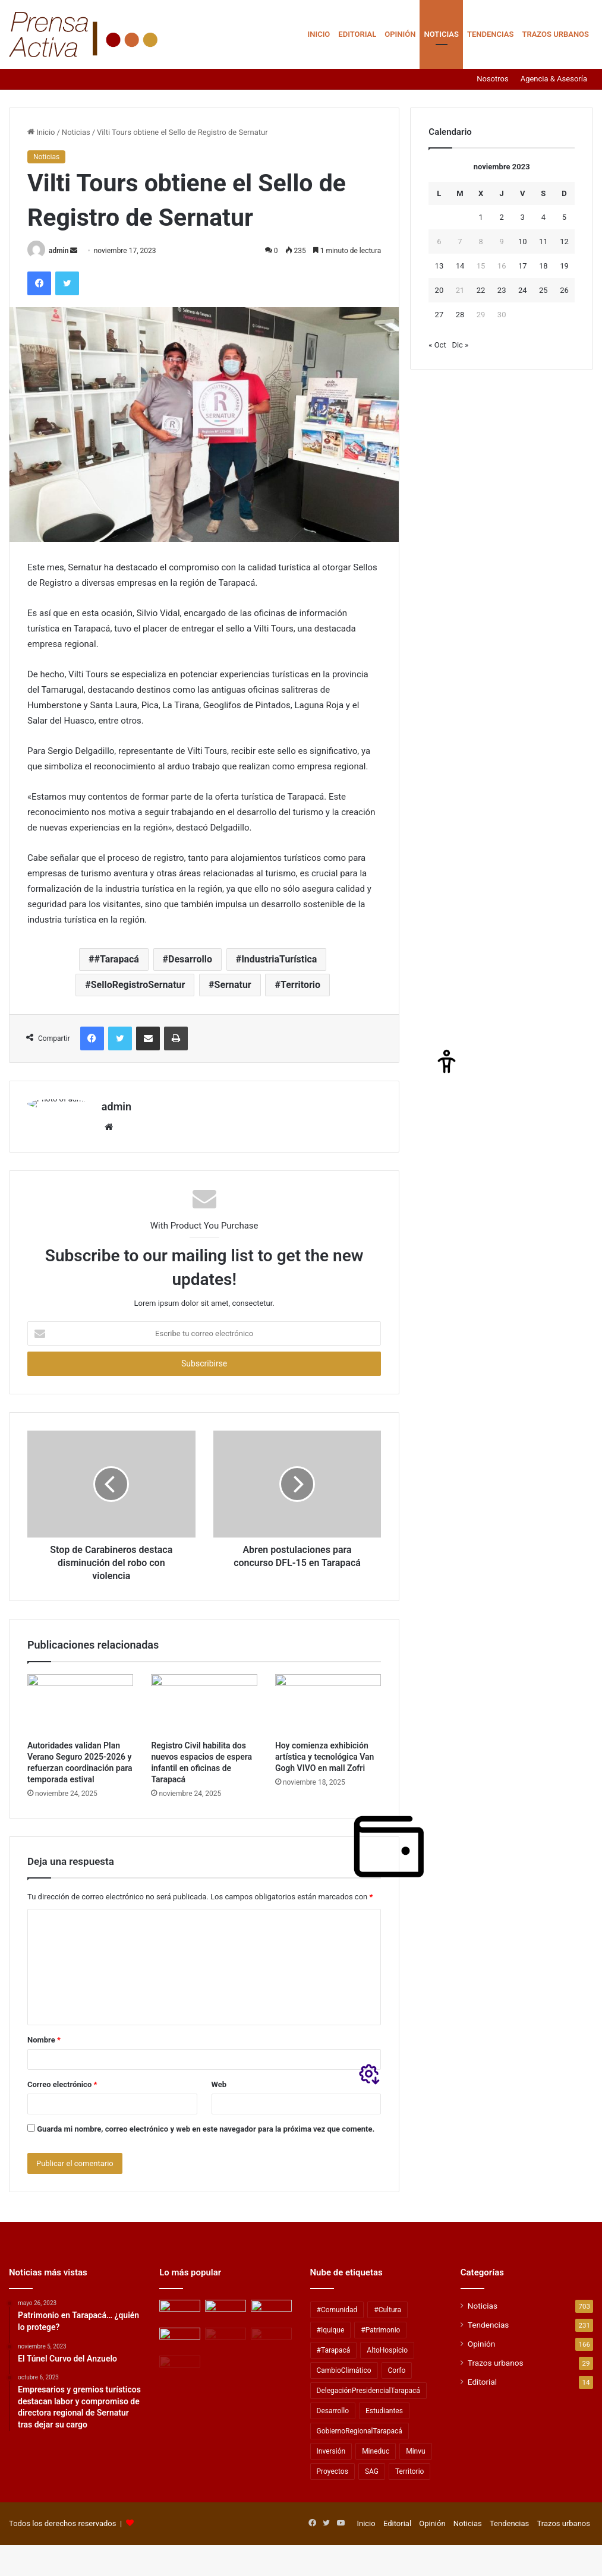 The width and height of the screenshot is (602, 2576). Describe the element at coordinates (446, 1062) in the screenshot. I see `view male user profile` at that location.